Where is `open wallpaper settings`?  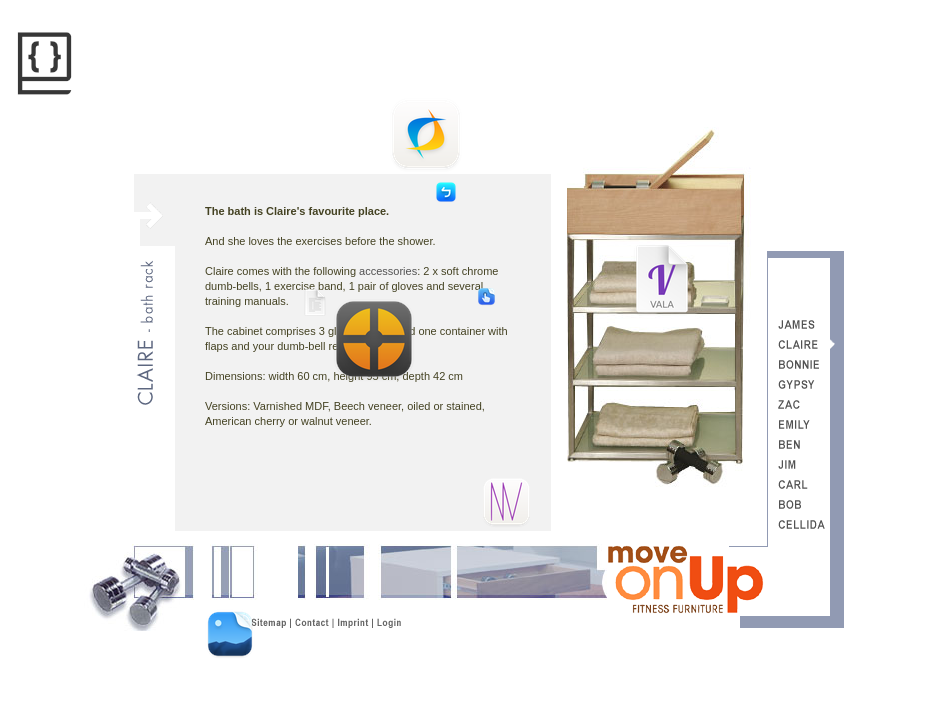 open wallpaper settings is located at coordinates (230, 634).